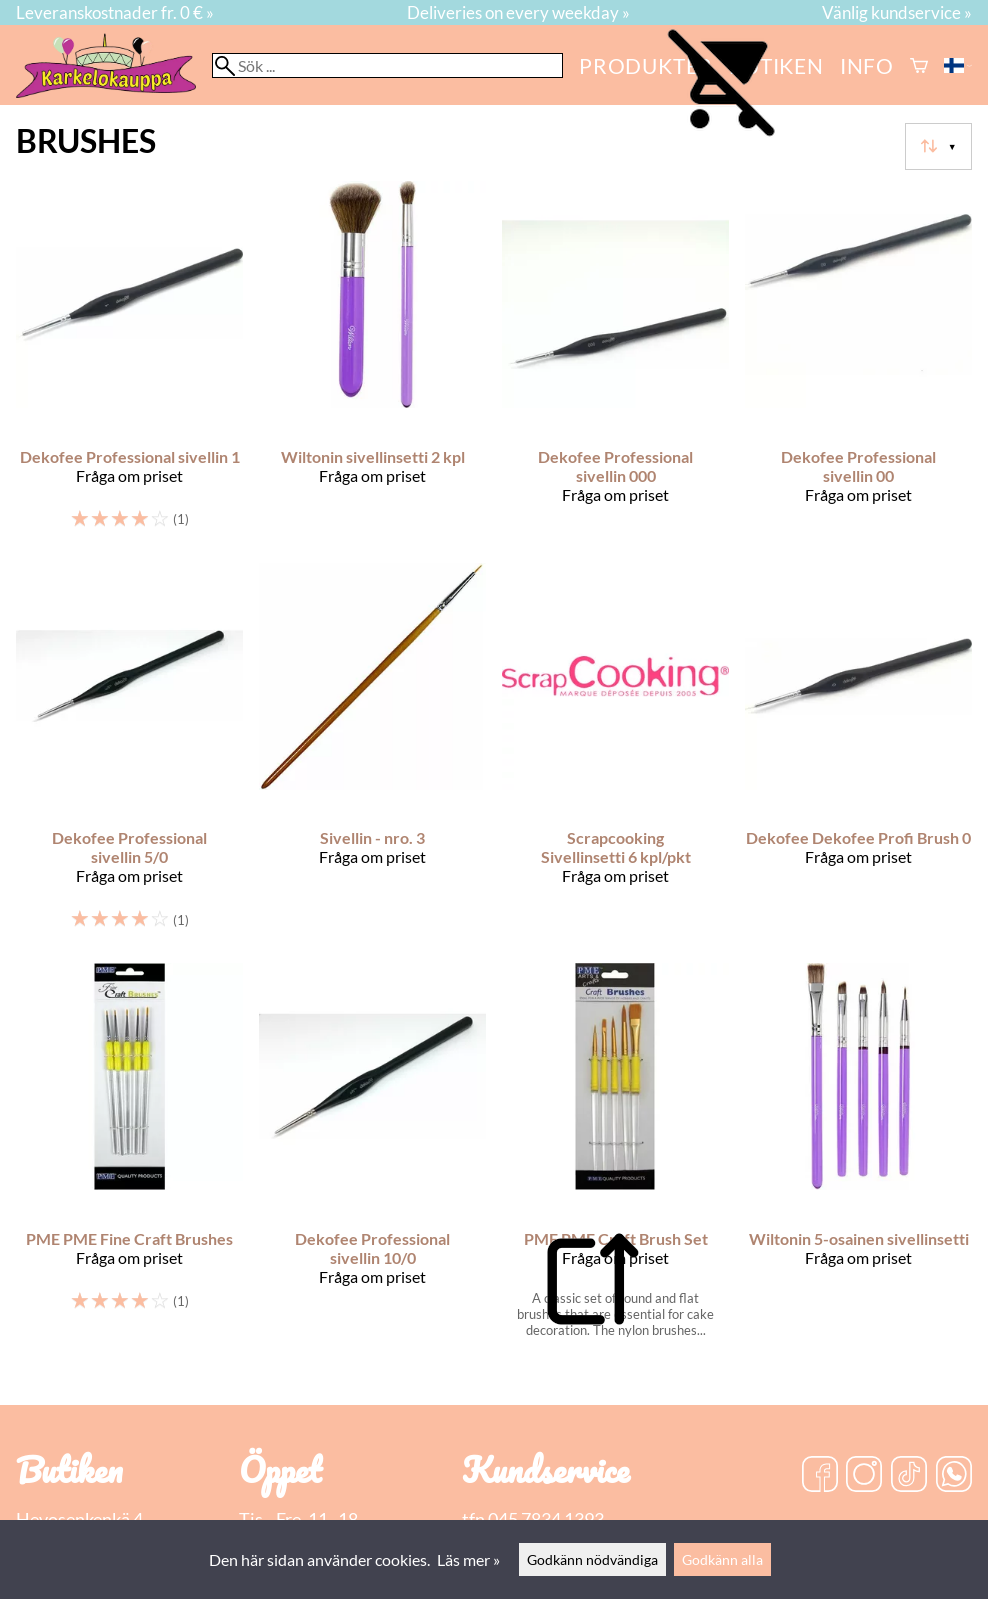 This screenshot has height=1599, width=988. Describe the element at coordinates (724, 80) in the screenshot. I see `remove item from shopping cart` at that location.